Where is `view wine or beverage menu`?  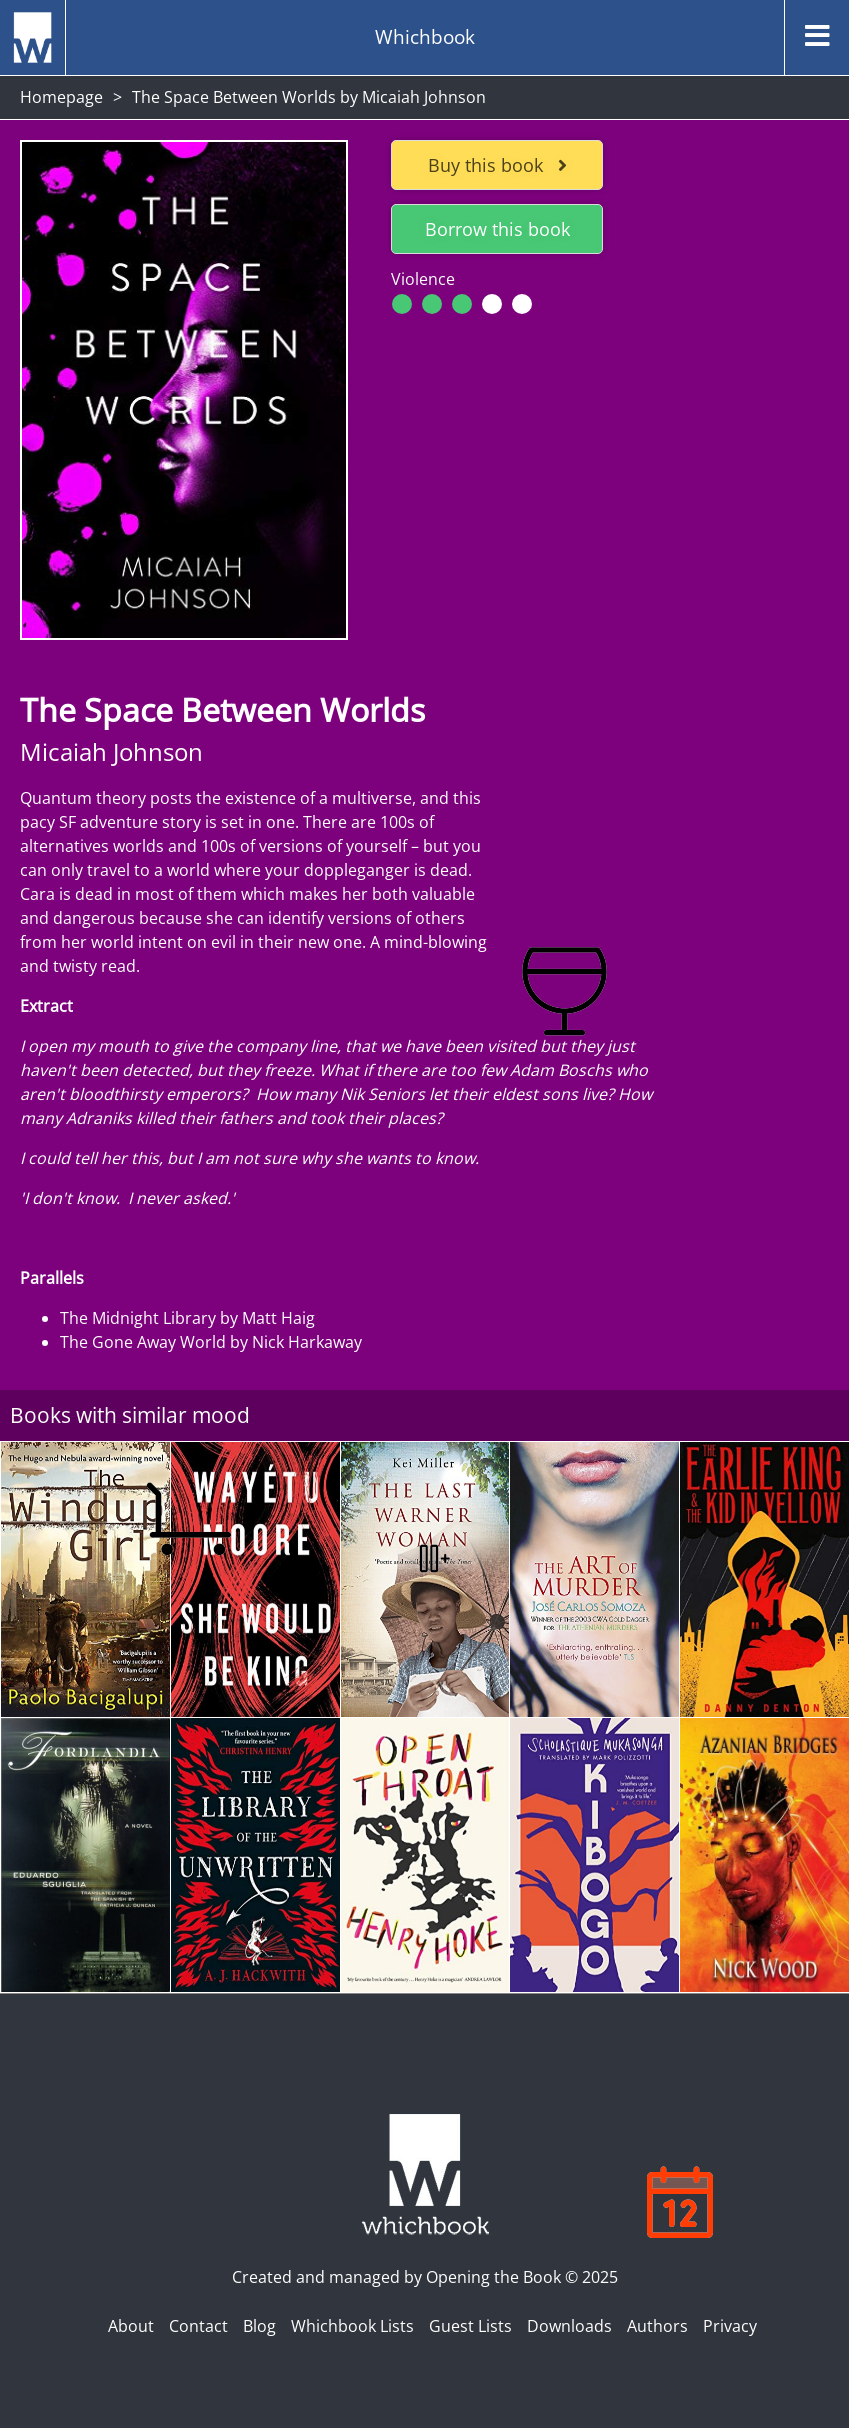 view wine or beverage menu is located at coordinates (564, 989).